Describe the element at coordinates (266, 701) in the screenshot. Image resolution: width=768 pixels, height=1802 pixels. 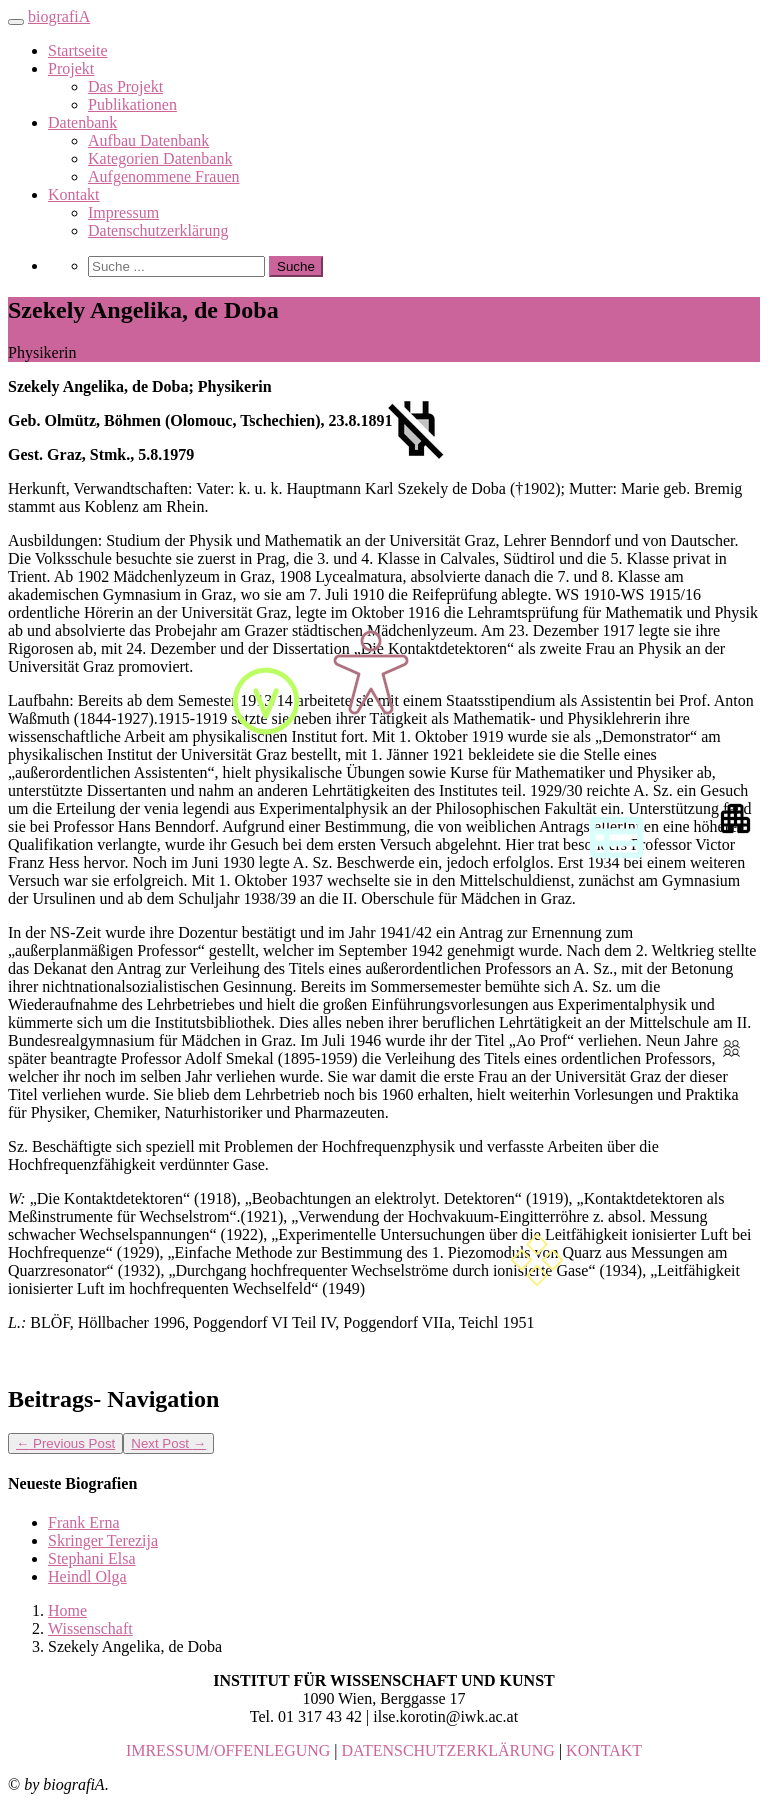
I see `indicates a verified status or checkmark alternative` at that location.